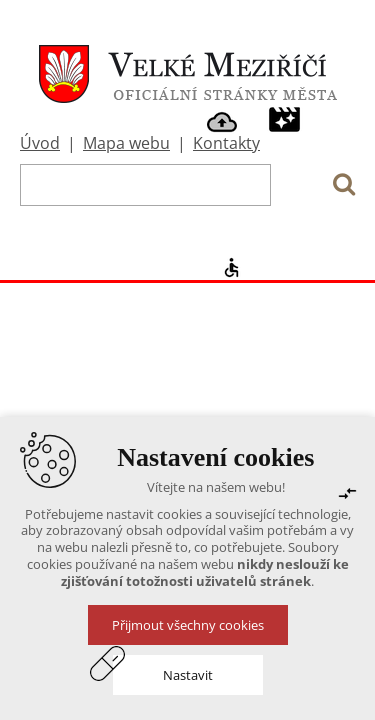  Describe the element at coordinates (284, 119) in the screenshot. I see `apply visual effects or filters to a video` at that location.